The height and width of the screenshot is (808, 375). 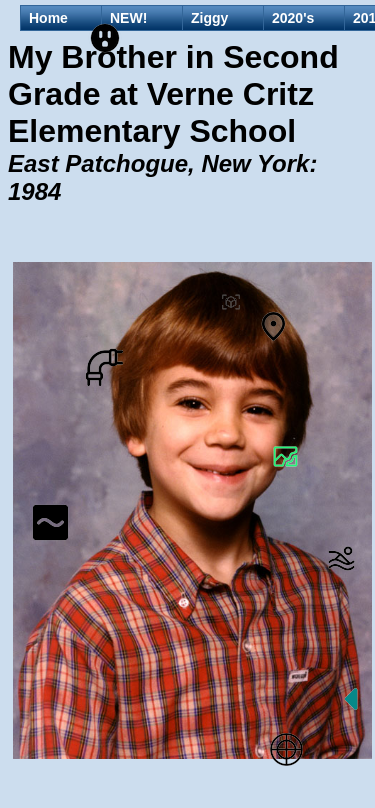 I want to click on plumbing or pipe system settings, so click(x=103, y=366).